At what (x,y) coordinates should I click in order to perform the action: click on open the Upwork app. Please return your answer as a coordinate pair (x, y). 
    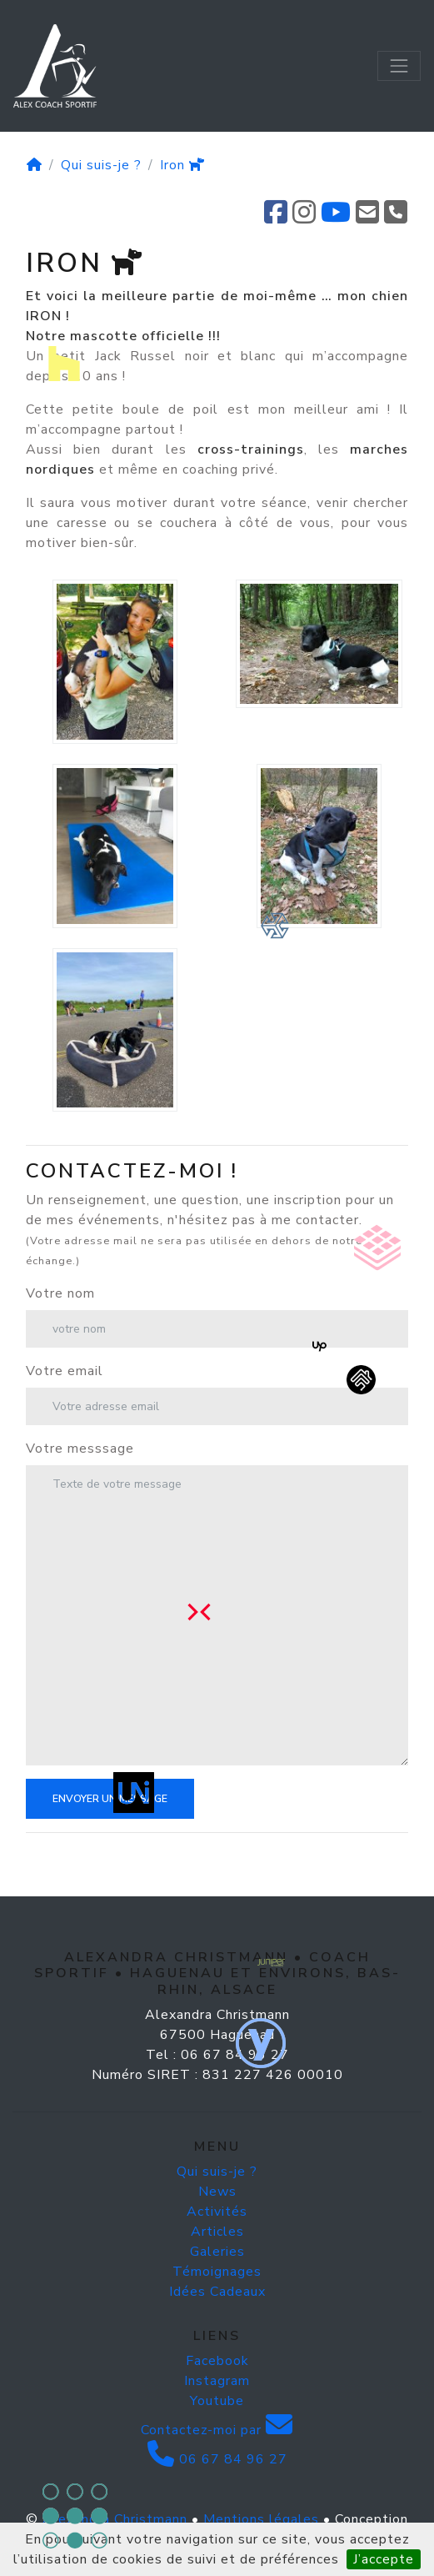
    Looking at the image, I should click on (319, 1346).